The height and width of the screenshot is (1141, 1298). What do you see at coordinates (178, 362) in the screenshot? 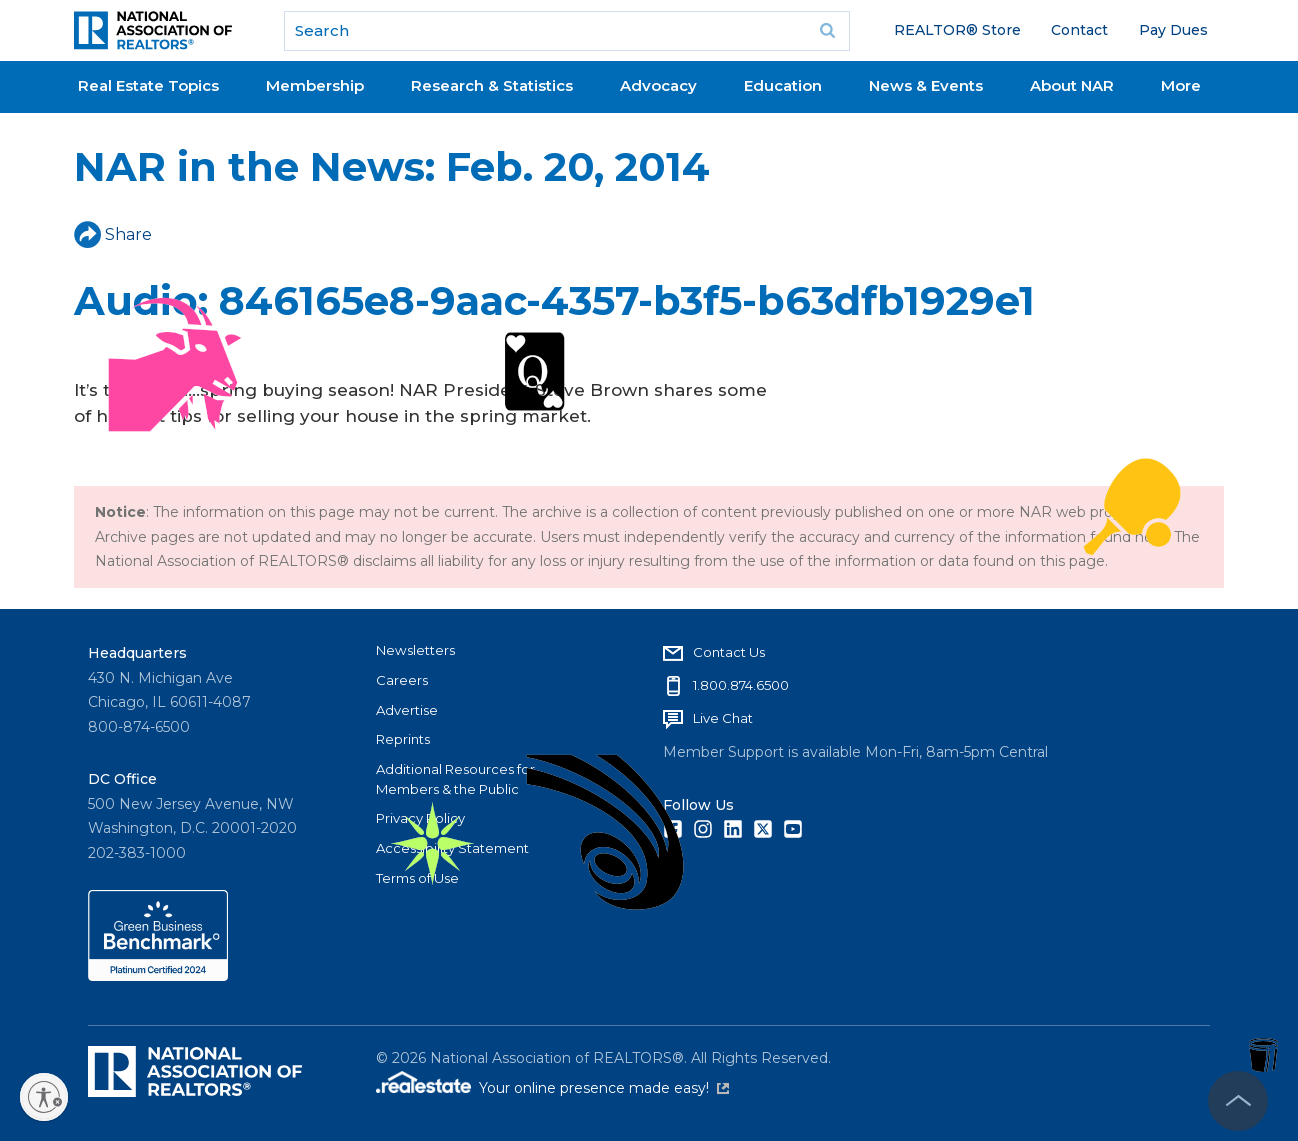
I see `represents Capricorn zodiac sign` at bounding box center [178, 362].